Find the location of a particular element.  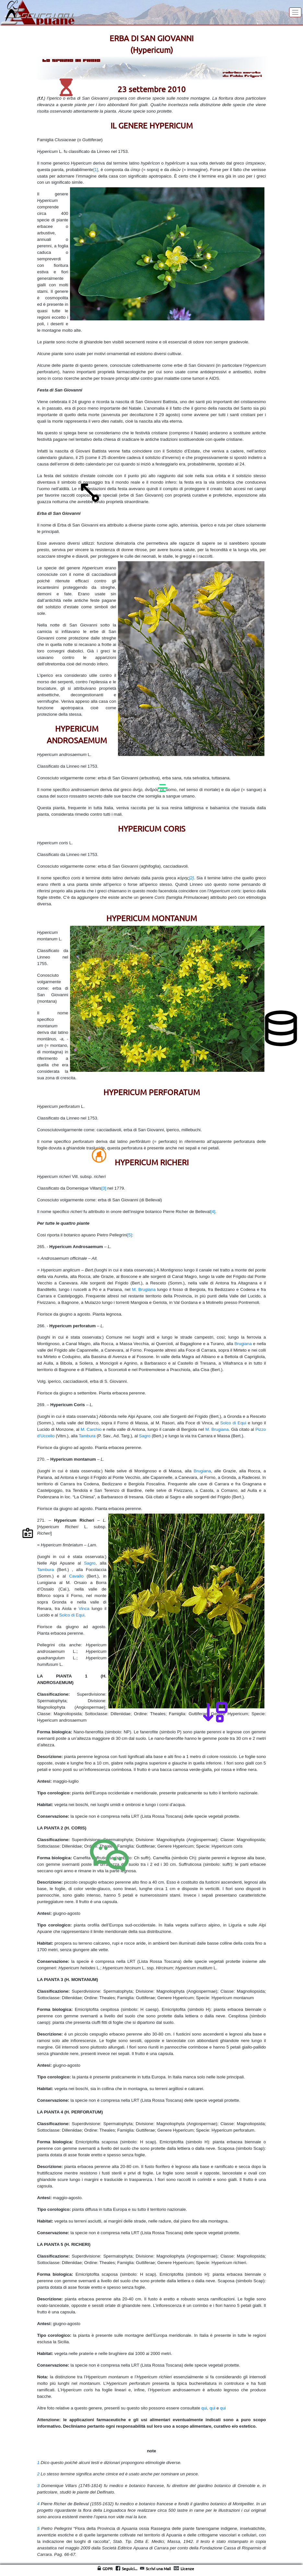

view your profile or identification is located at coordinates (28, 1533).